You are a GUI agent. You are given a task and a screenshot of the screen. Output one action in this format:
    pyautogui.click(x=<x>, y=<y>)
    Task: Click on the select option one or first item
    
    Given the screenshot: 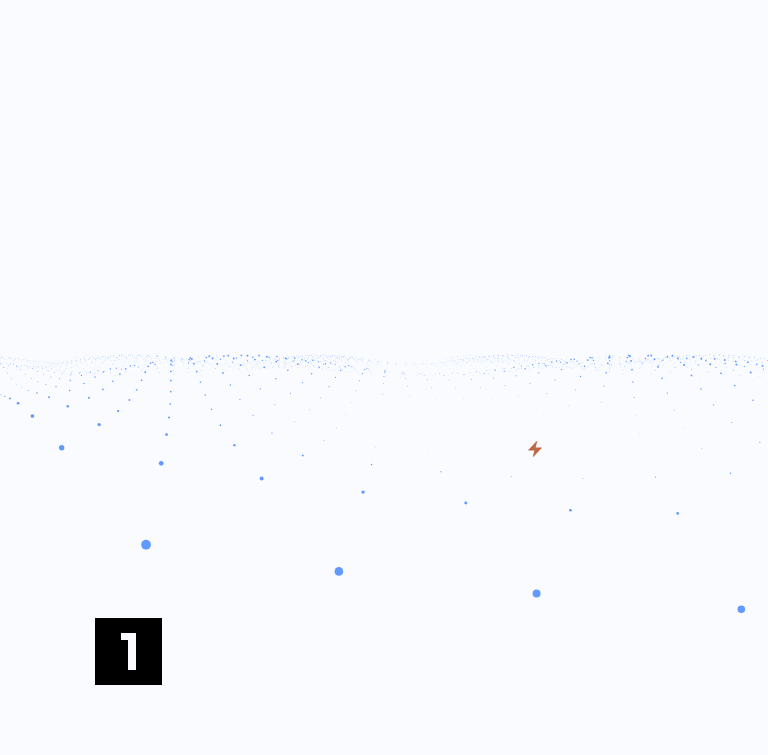 What is the action you would take?
    pyautogui.click(x=128, y=651)
    